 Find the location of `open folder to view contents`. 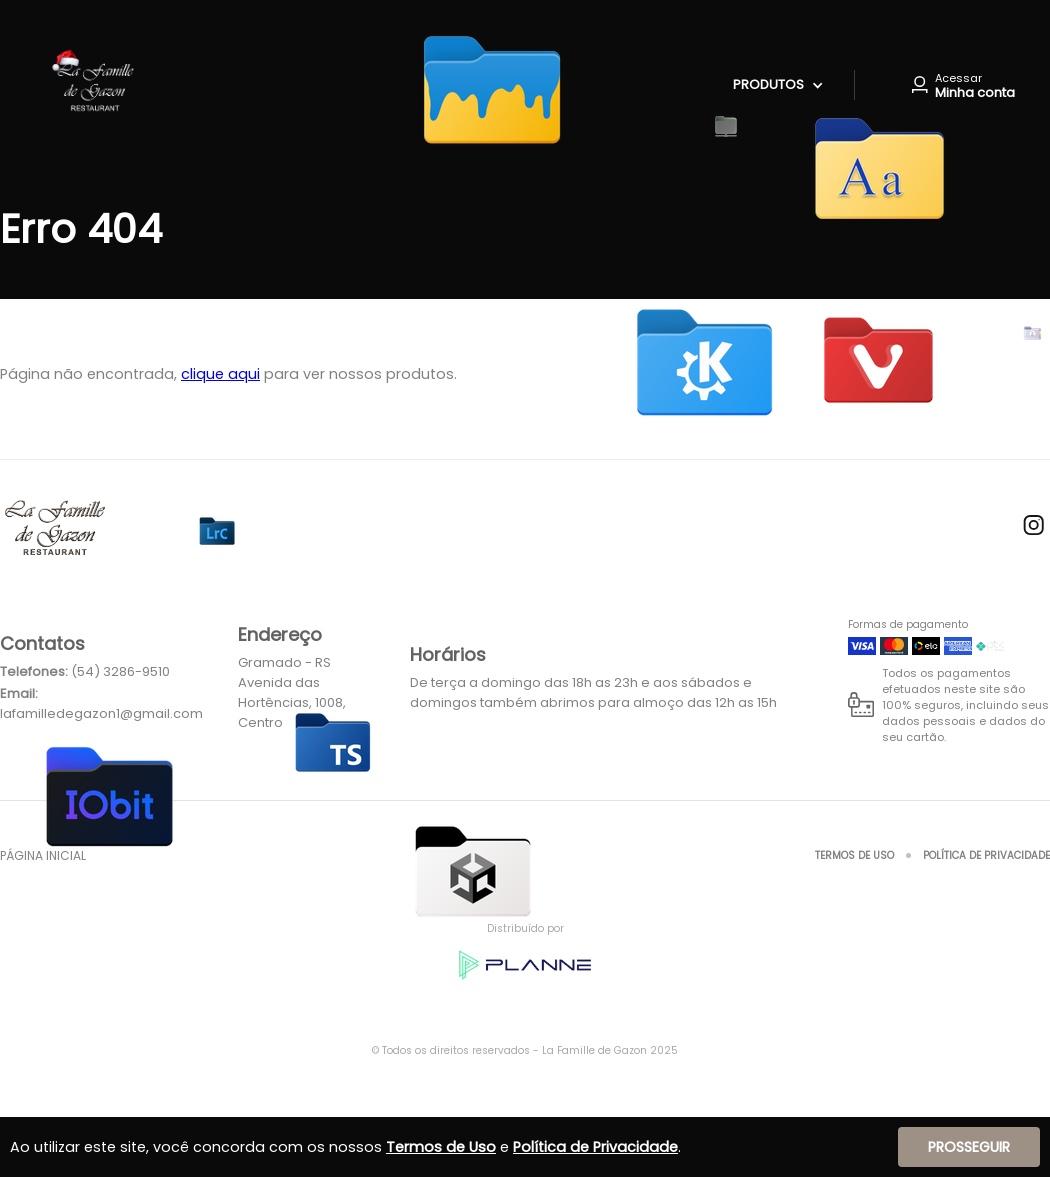

open folder to view contents is located at coordinates (491, 93).